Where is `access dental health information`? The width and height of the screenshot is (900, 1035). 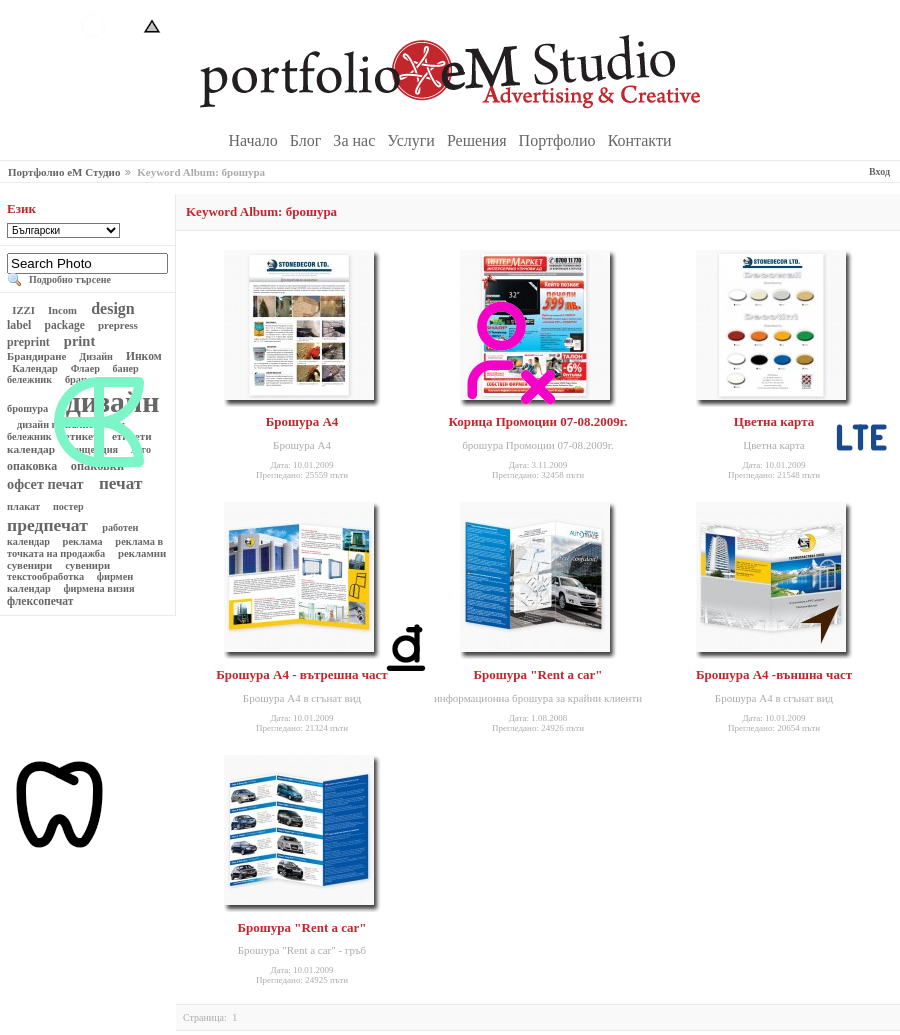 access dental health information is located at coordinates (59, 804).